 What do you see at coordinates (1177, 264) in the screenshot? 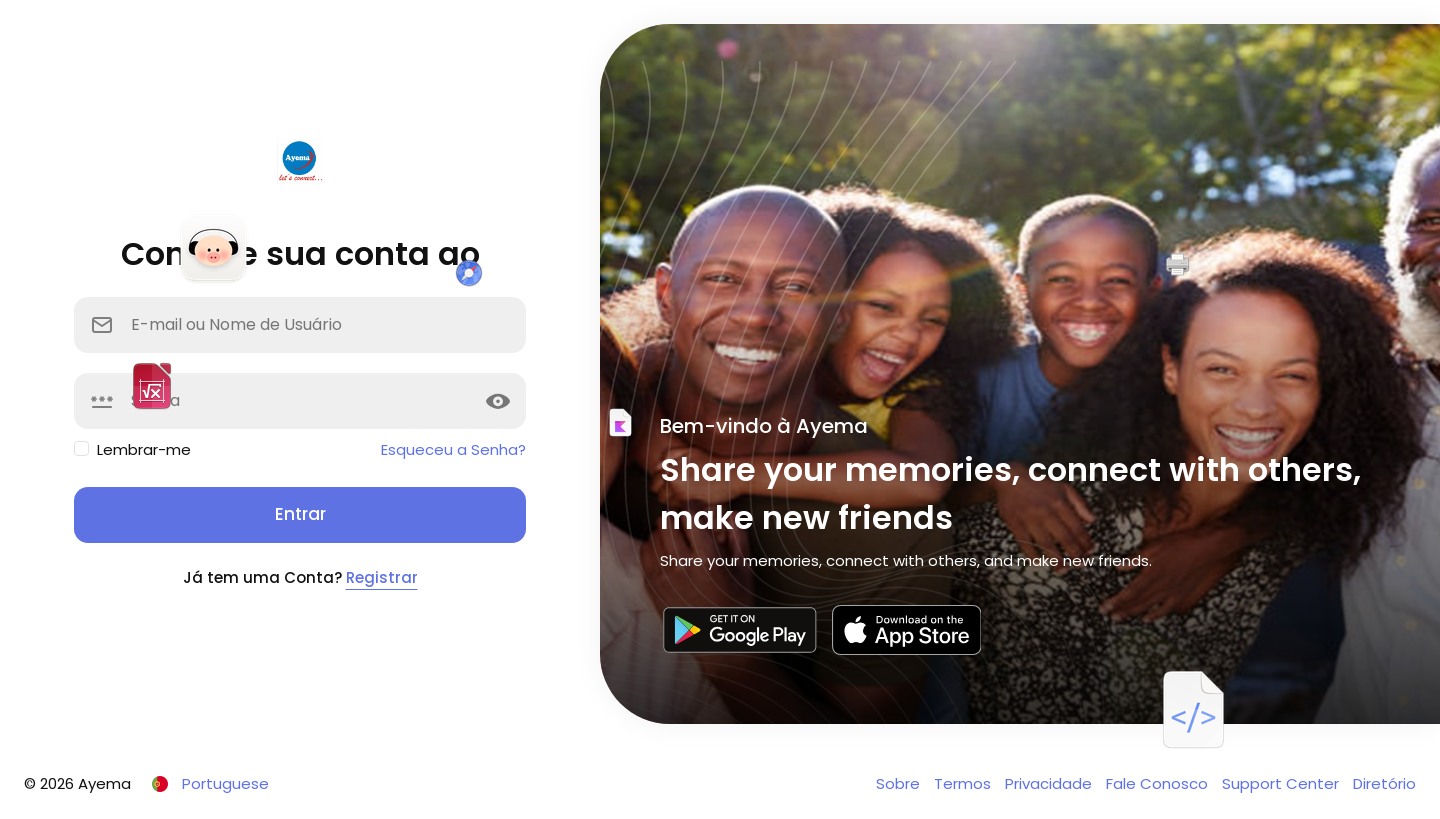
I see `print the current document` at bounding box center [1177, 264].